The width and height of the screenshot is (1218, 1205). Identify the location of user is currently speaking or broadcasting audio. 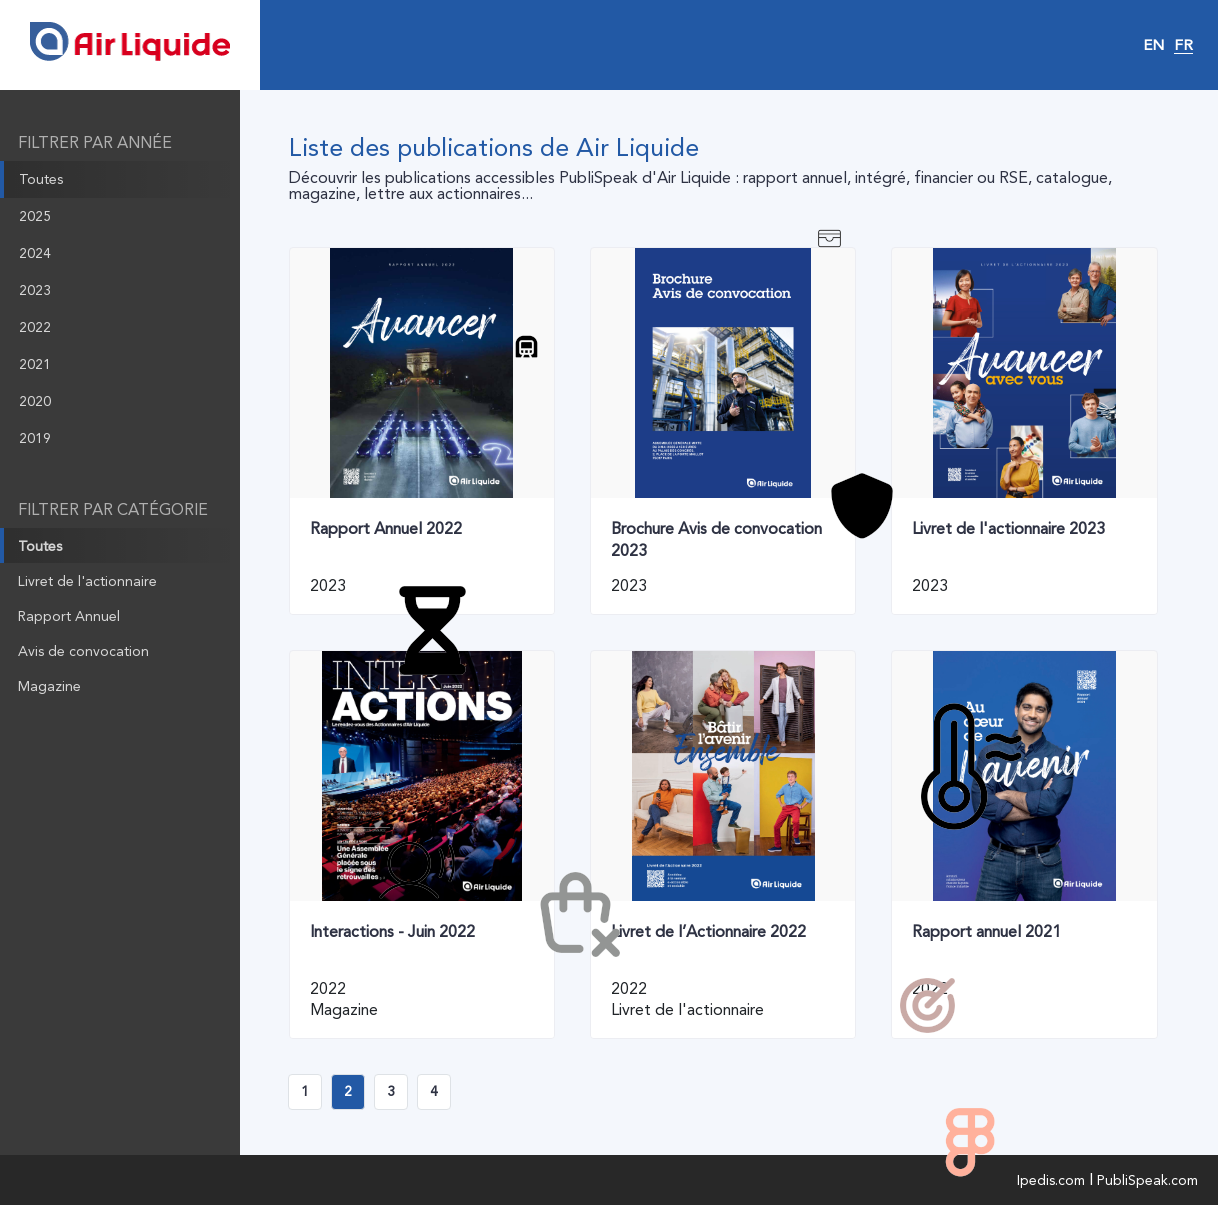
(416, 870).